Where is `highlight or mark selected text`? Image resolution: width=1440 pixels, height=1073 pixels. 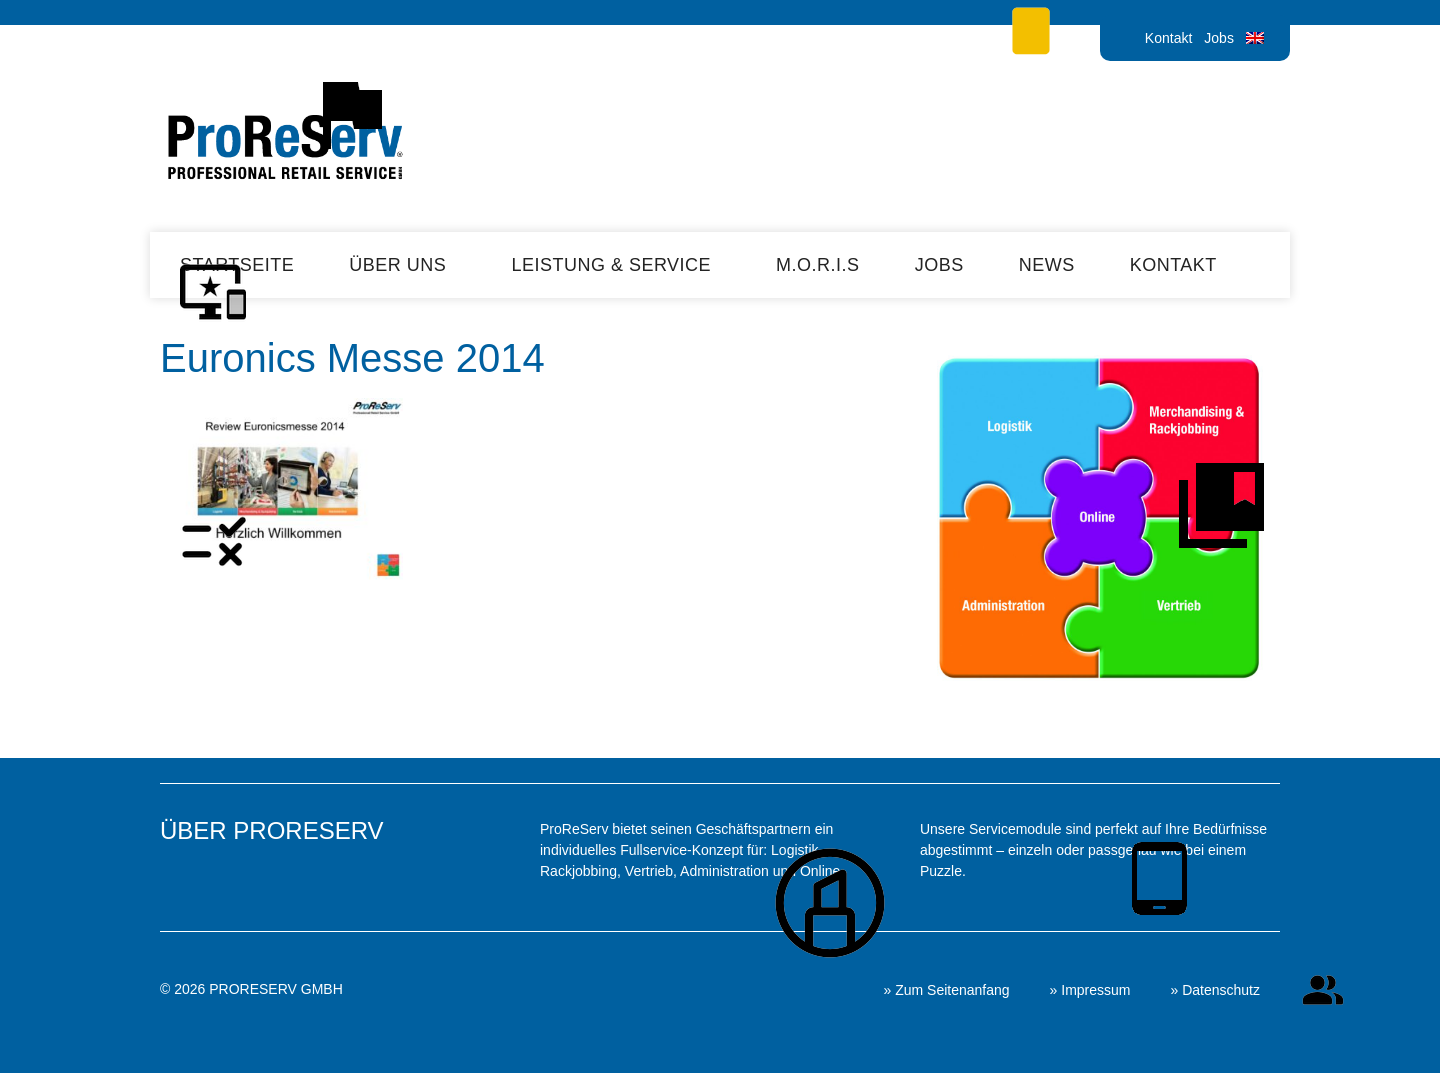
highlight or mark selected text is located at coordinates (830, 903).